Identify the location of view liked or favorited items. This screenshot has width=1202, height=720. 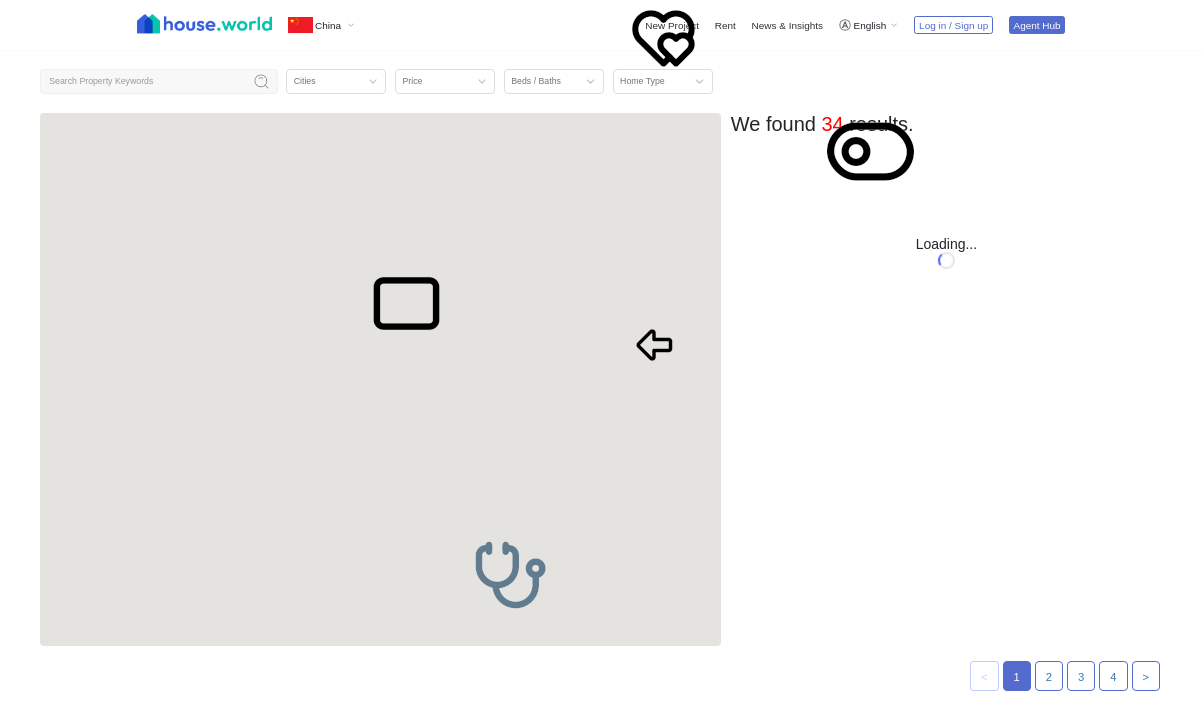
(663, 38).